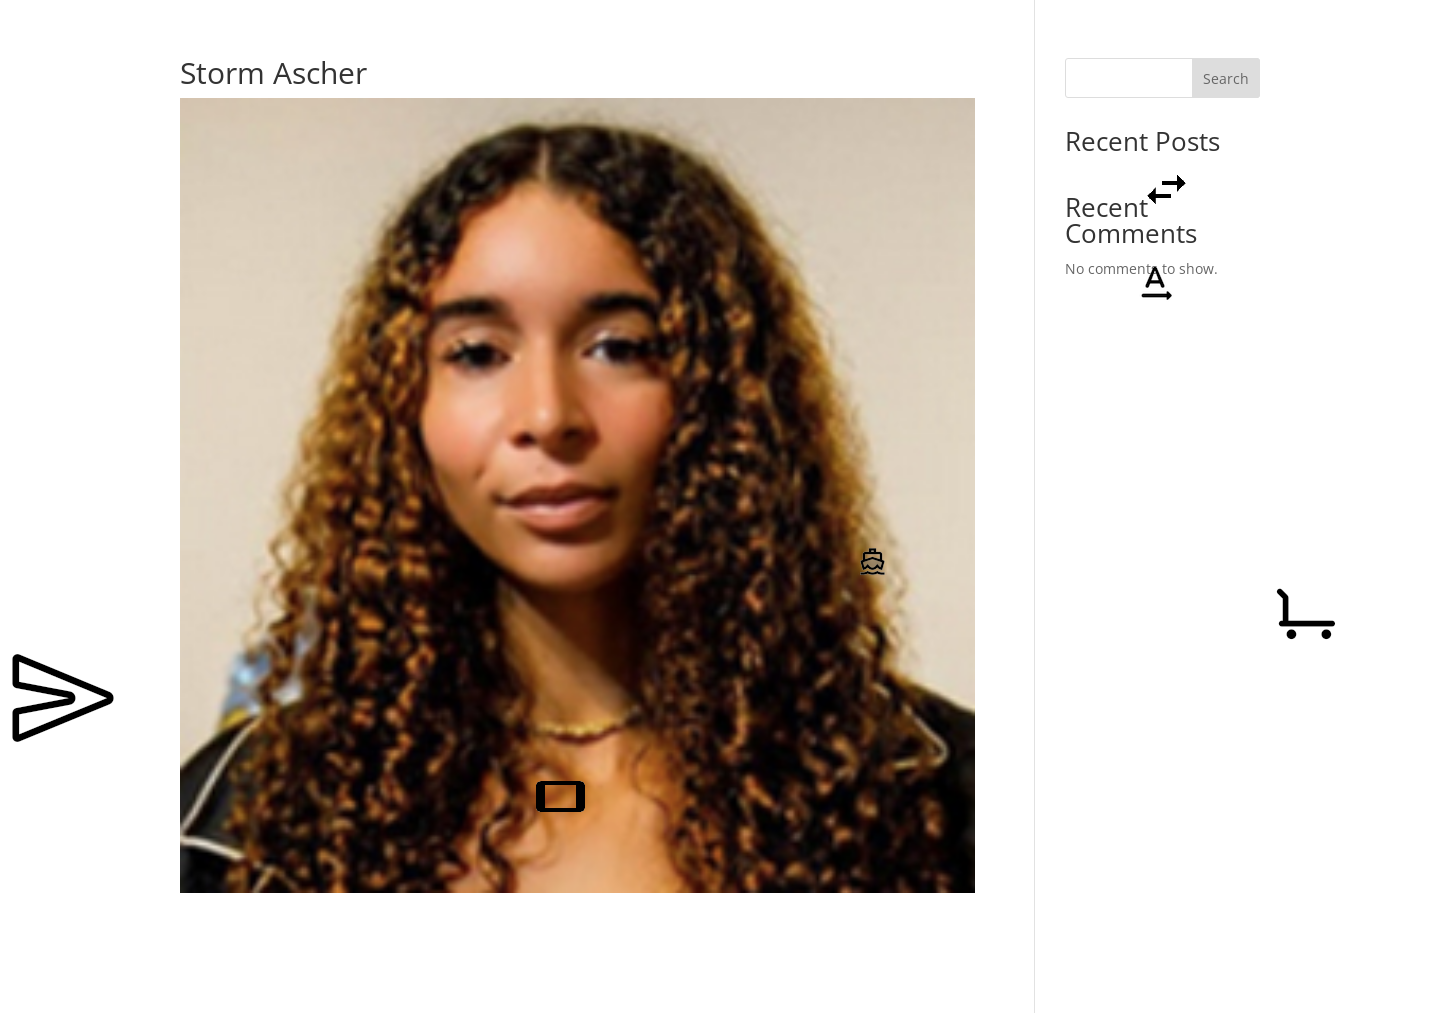  I want to click on swap or exchange items, so click(1166, 189).